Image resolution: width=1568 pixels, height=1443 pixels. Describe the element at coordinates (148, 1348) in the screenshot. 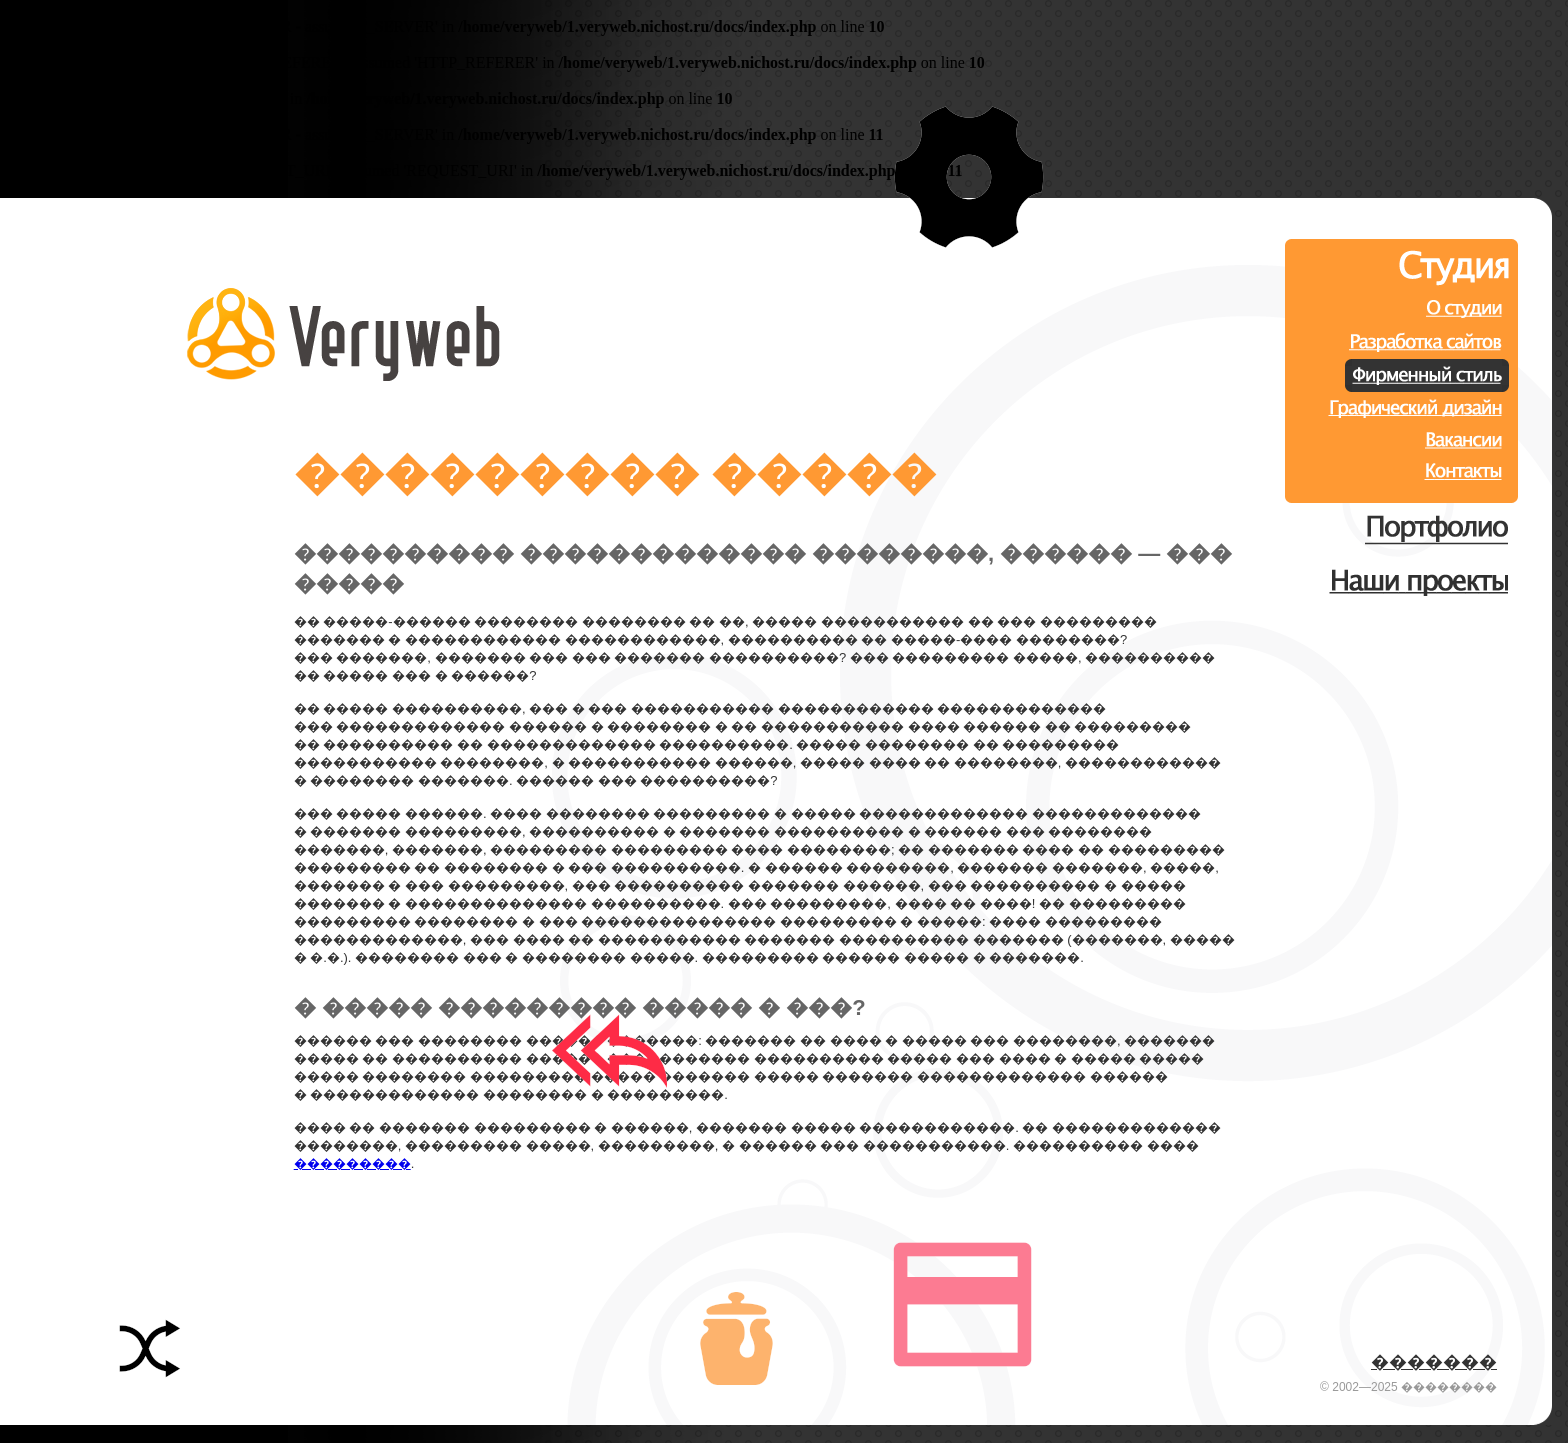

I see `shuffle playback order` at that location.